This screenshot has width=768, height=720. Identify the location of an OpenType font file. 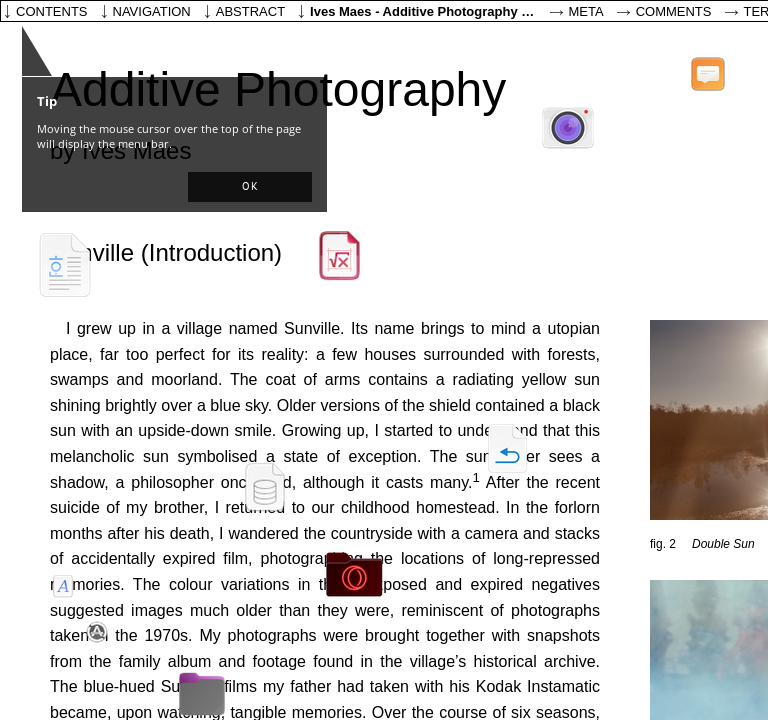
(63, 586).